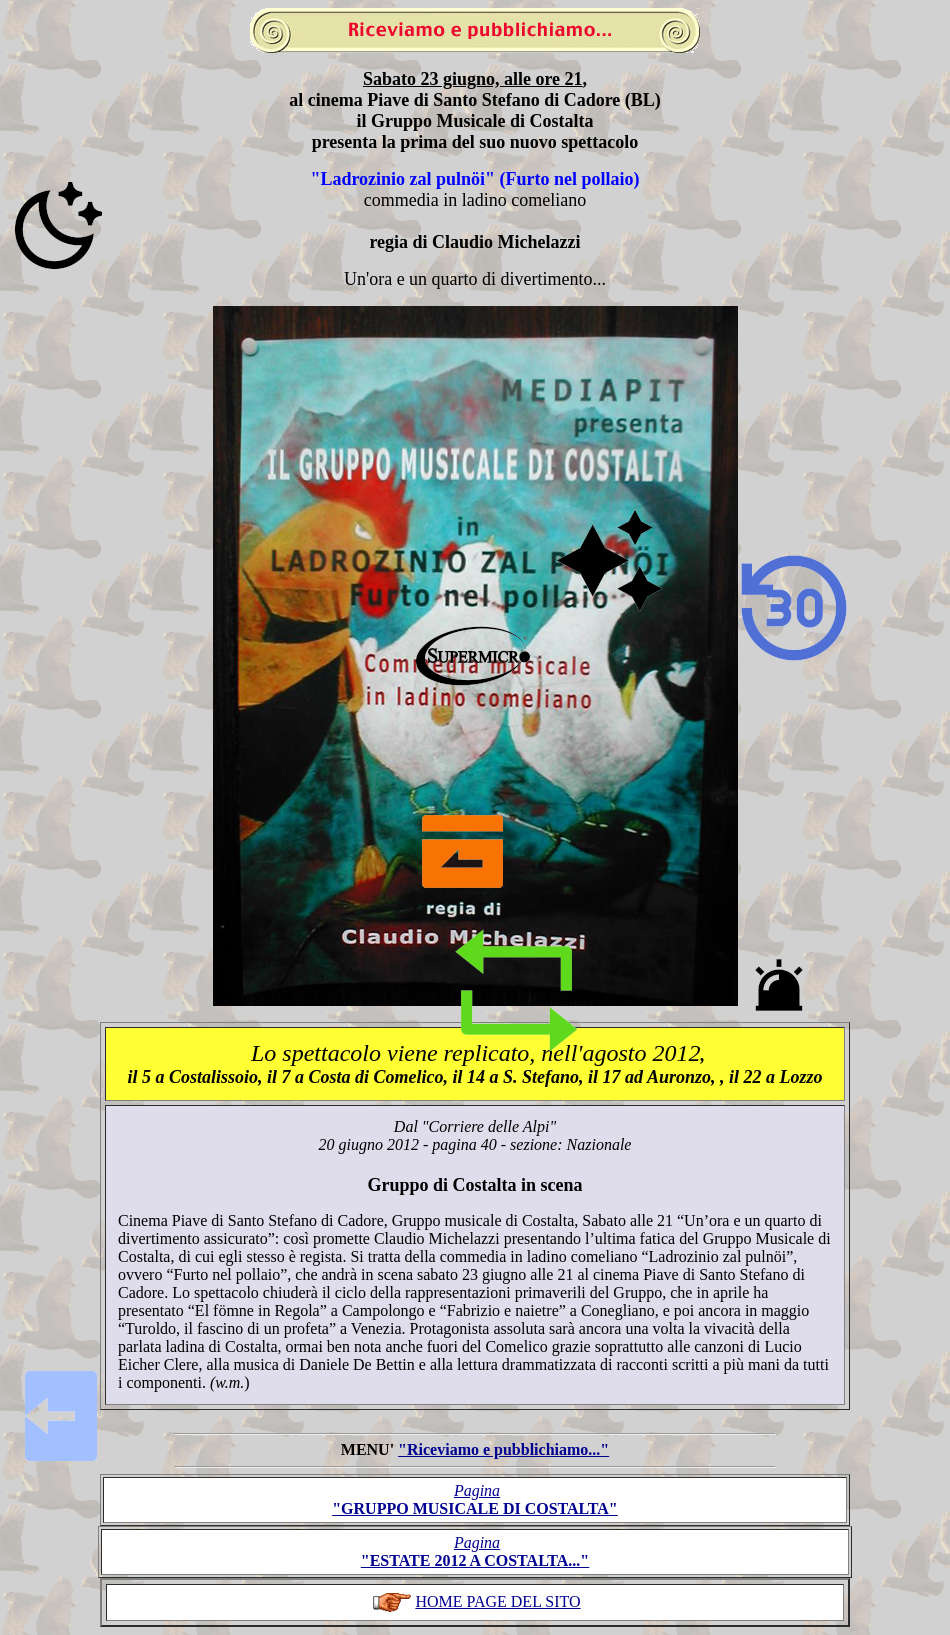 The width and height of the screenshot is (950, 1635). Describe the element at coordinates (794, 608) in the screenshot. I see `rewind 30 seconds` at that location.